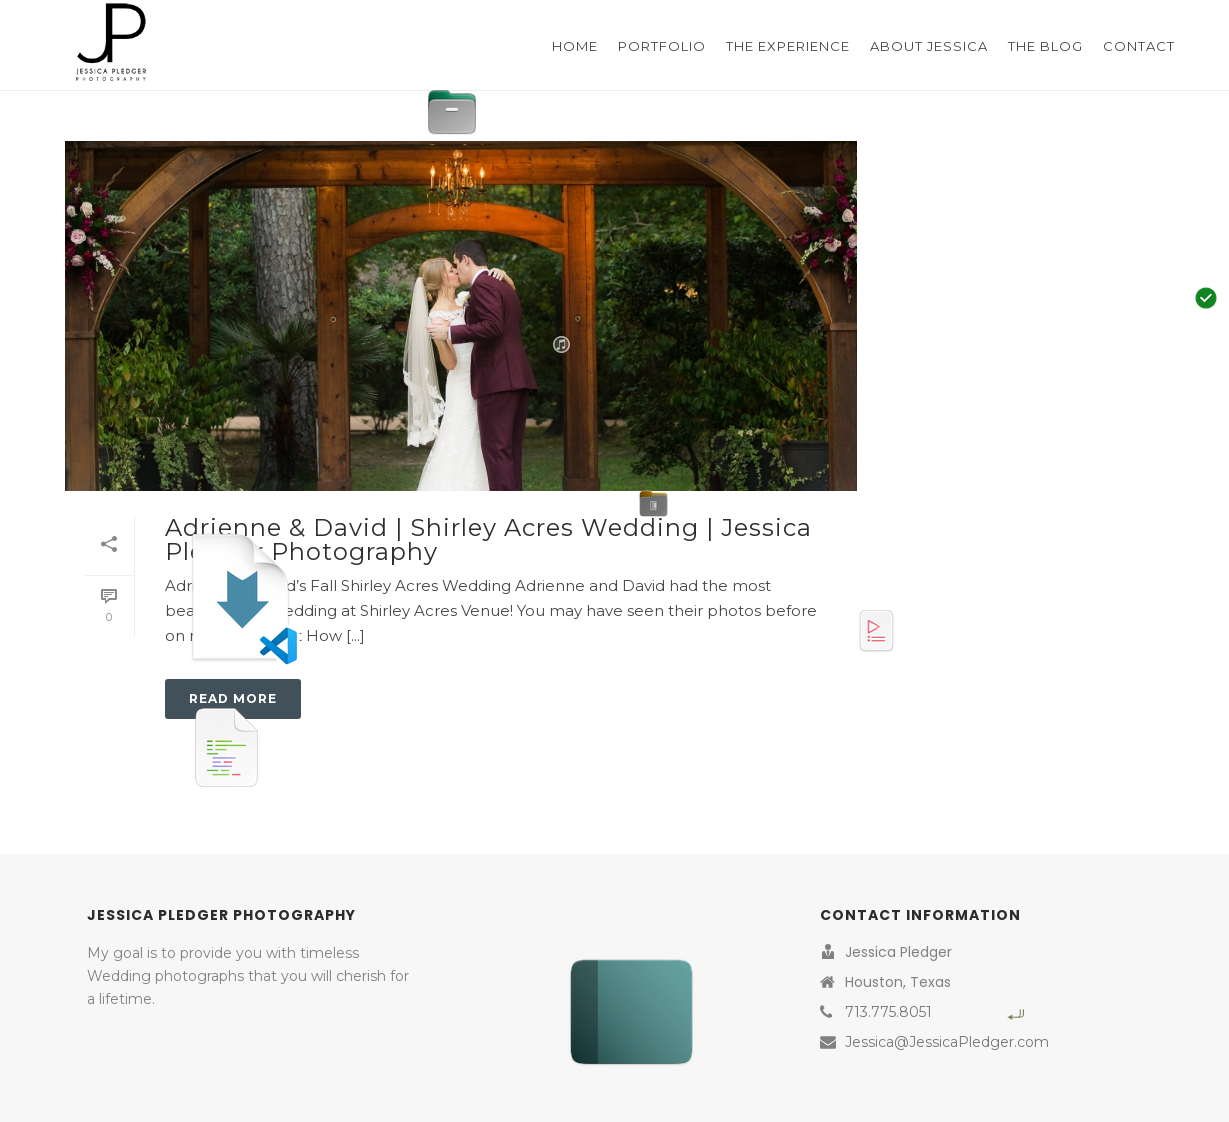 This screenshot has width=1229, height=1122. I want to click on access your templates folder, so click(653, 503).